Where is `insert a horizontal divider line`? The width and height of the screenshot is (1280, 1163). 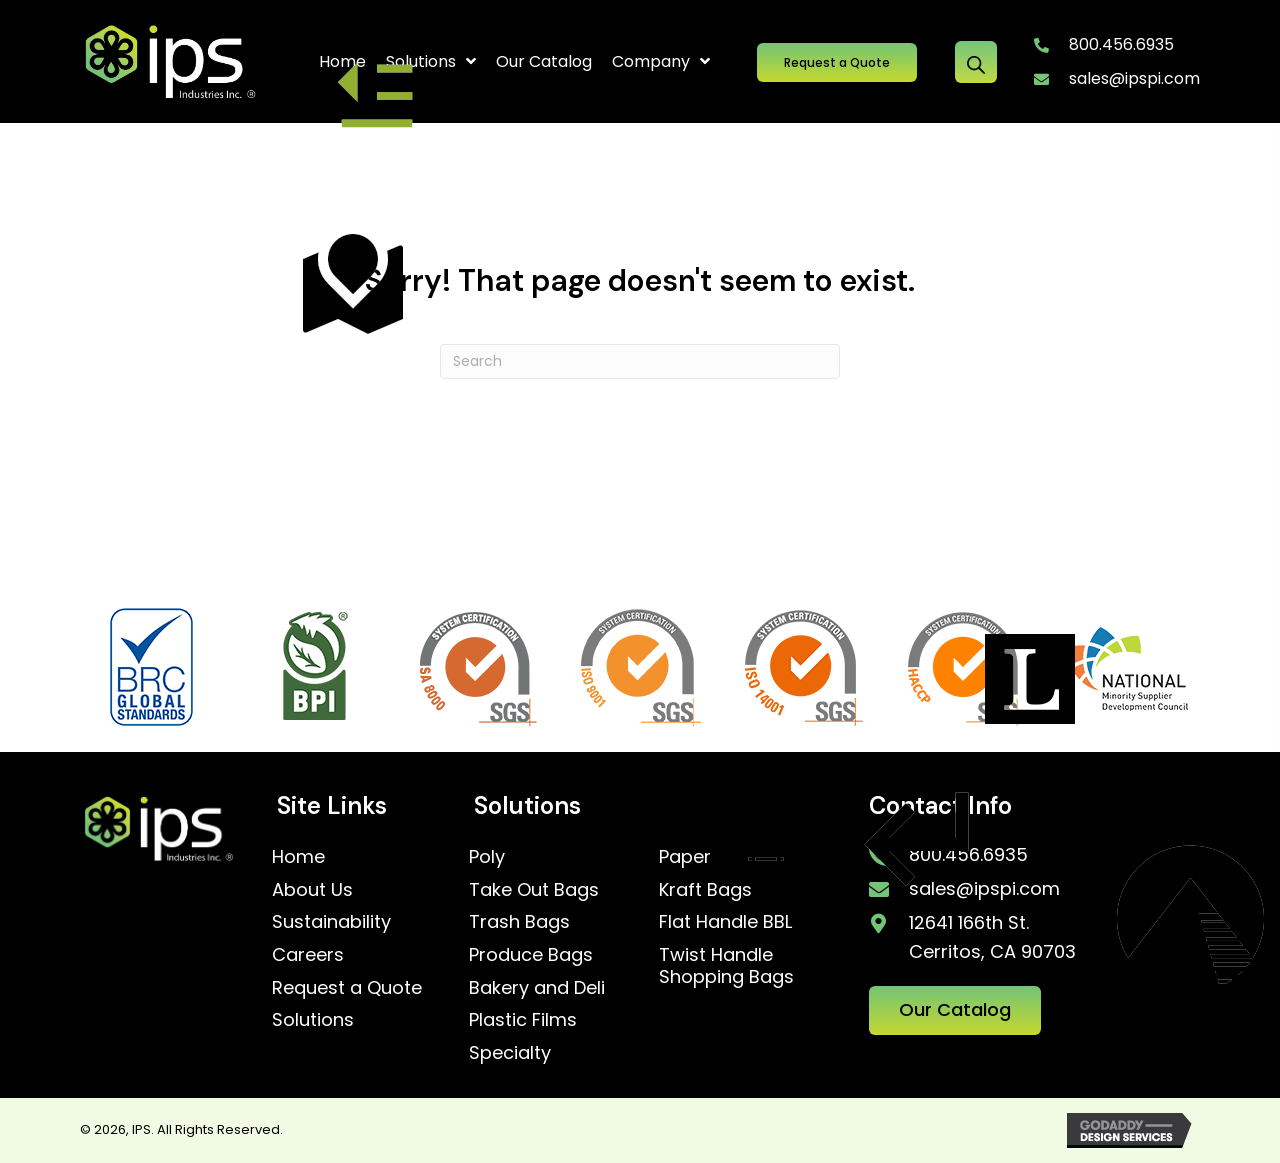
insert a horizontal divider line is located at coordinates (766, 859).